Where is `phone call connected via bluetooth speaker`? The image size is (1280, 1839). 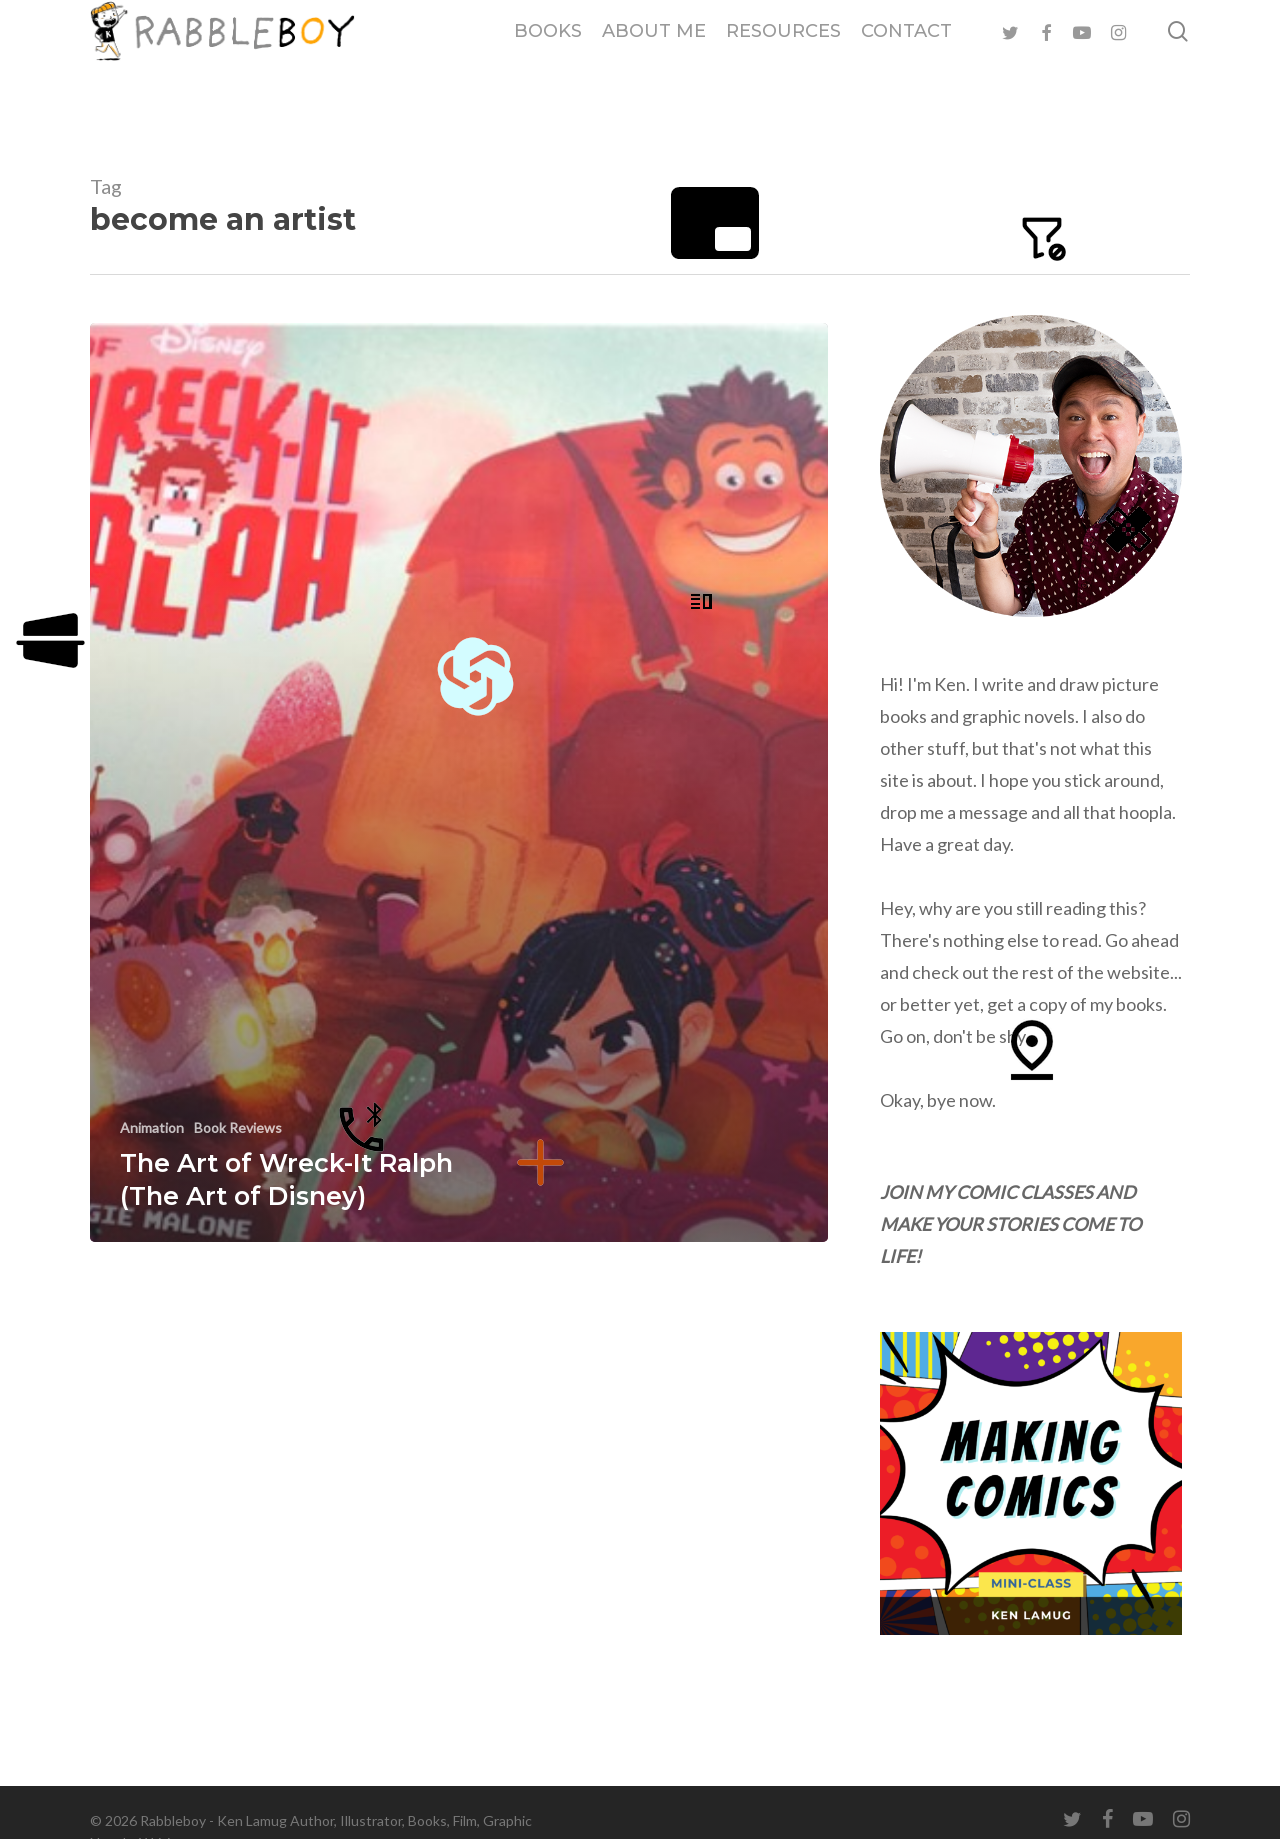 phone call connected via bluetooth speaker is located at coordinates (361, 1129).